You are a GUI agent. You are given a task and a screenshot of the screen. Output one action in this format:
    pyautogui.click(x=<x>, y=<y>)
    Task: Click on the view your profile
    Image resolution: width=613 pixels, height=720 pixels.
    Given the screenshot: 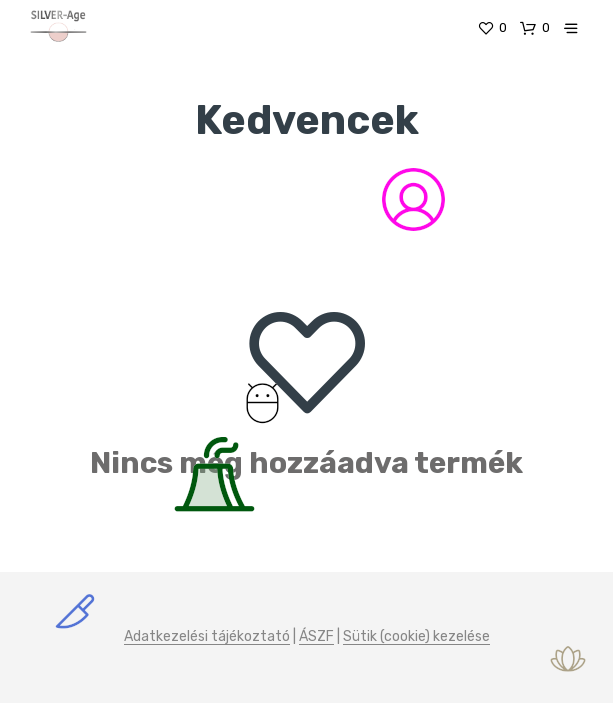 What is the action you would take?
    pyautogui.click(x=413, y=199)
    